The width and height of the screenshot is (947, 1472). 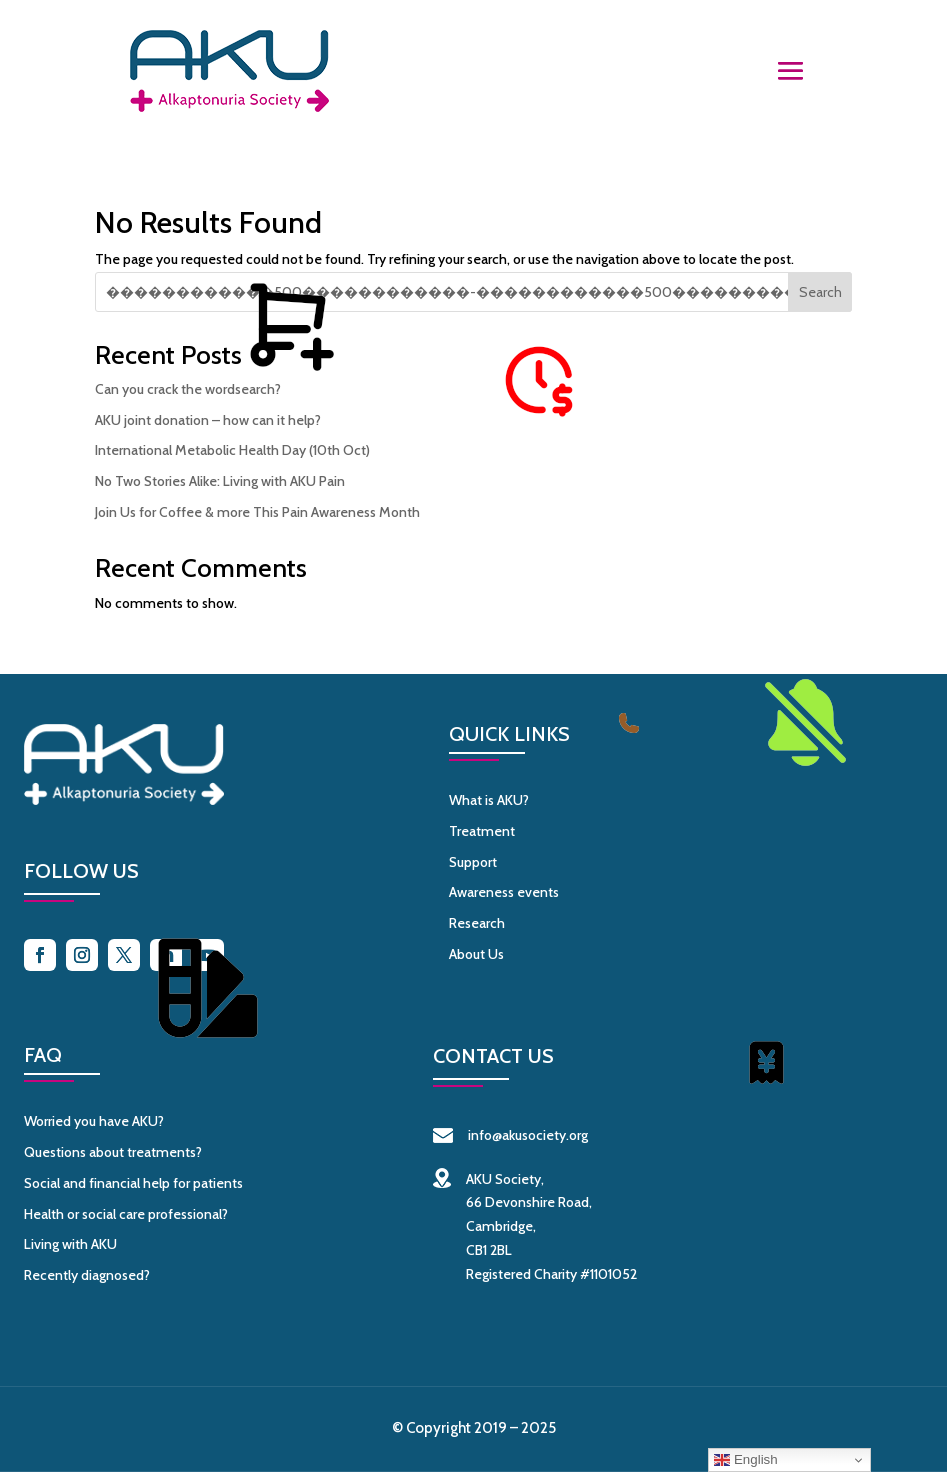 What do you see at coordinates (805, 722) in the screenshot?
I see `mute or disable notifications` at bounding box center [805, 722].